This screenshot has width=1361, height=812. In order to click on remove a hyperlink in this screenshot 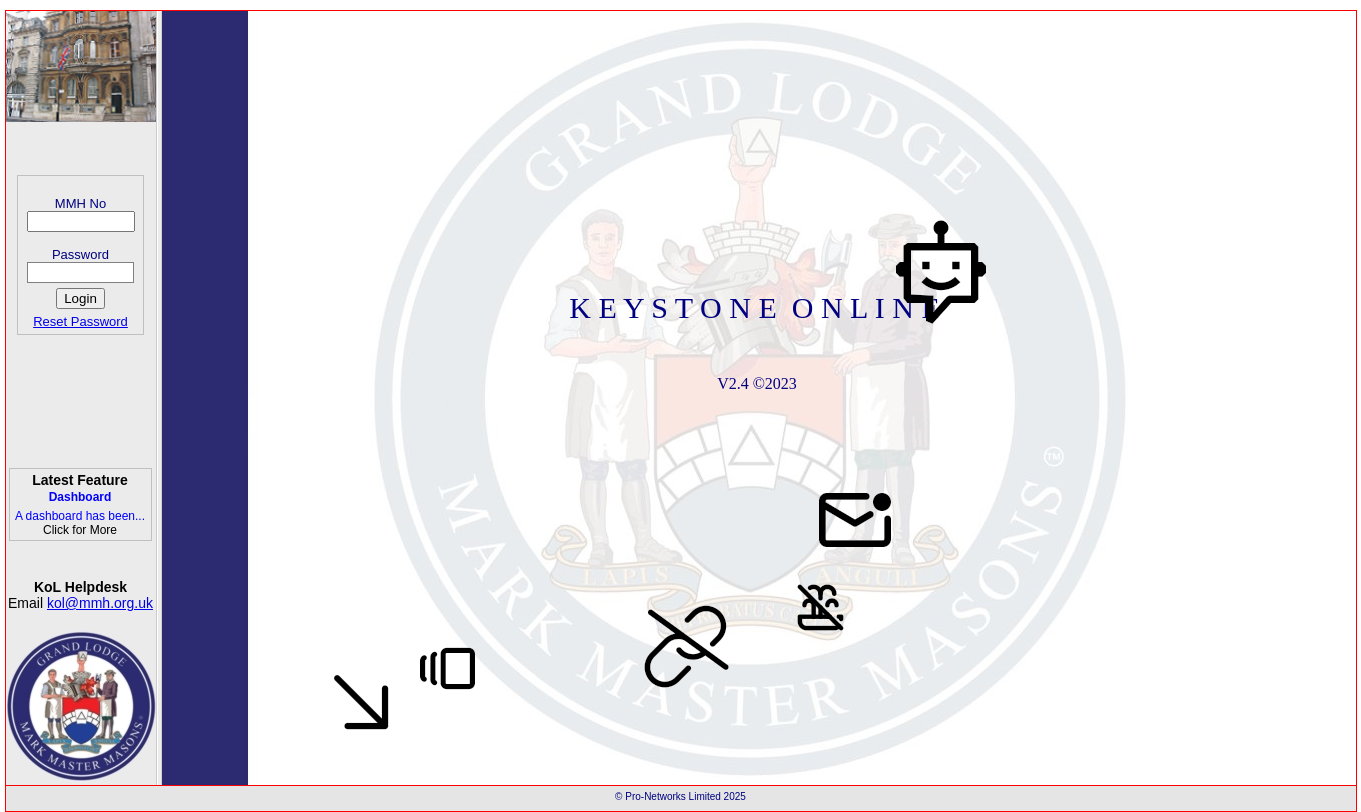, I will do `click(685, 646)`.